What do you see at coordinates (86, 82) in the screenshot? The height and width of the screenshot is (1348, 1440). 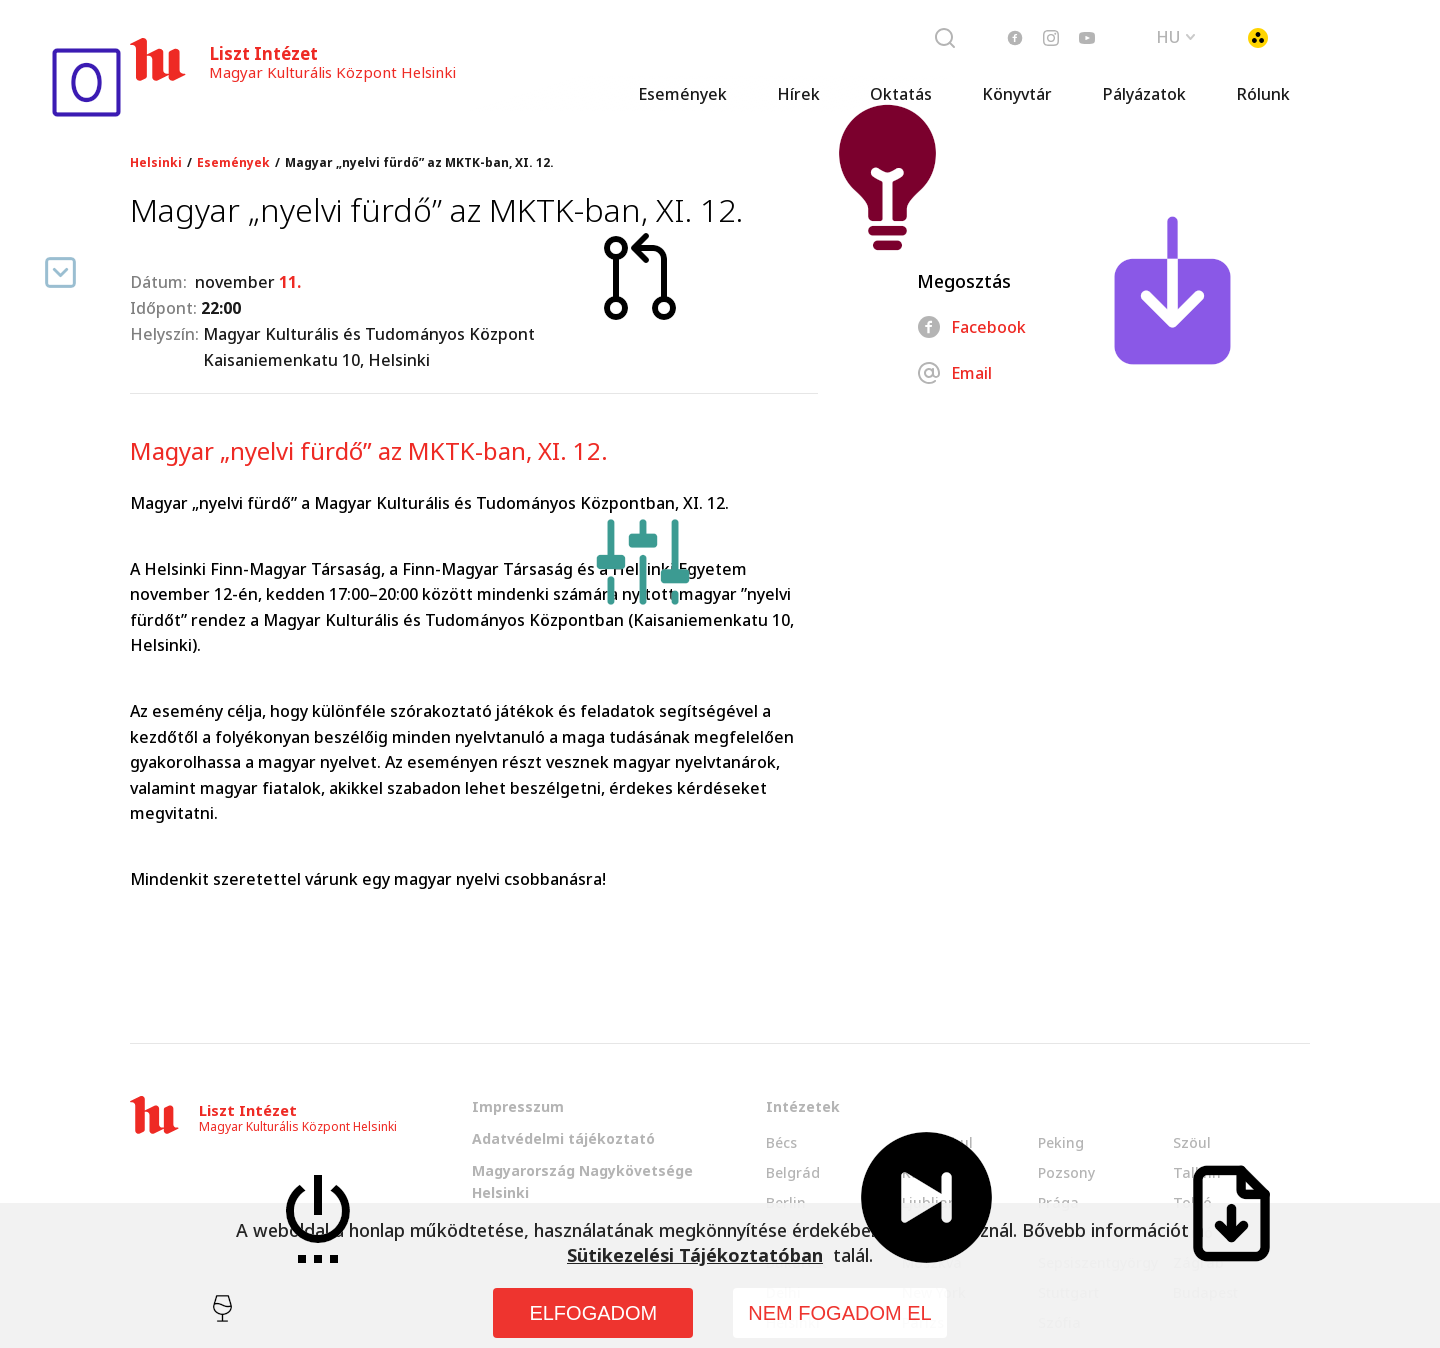 I see `indicates zero or no items` at bounding box center [86, 82].